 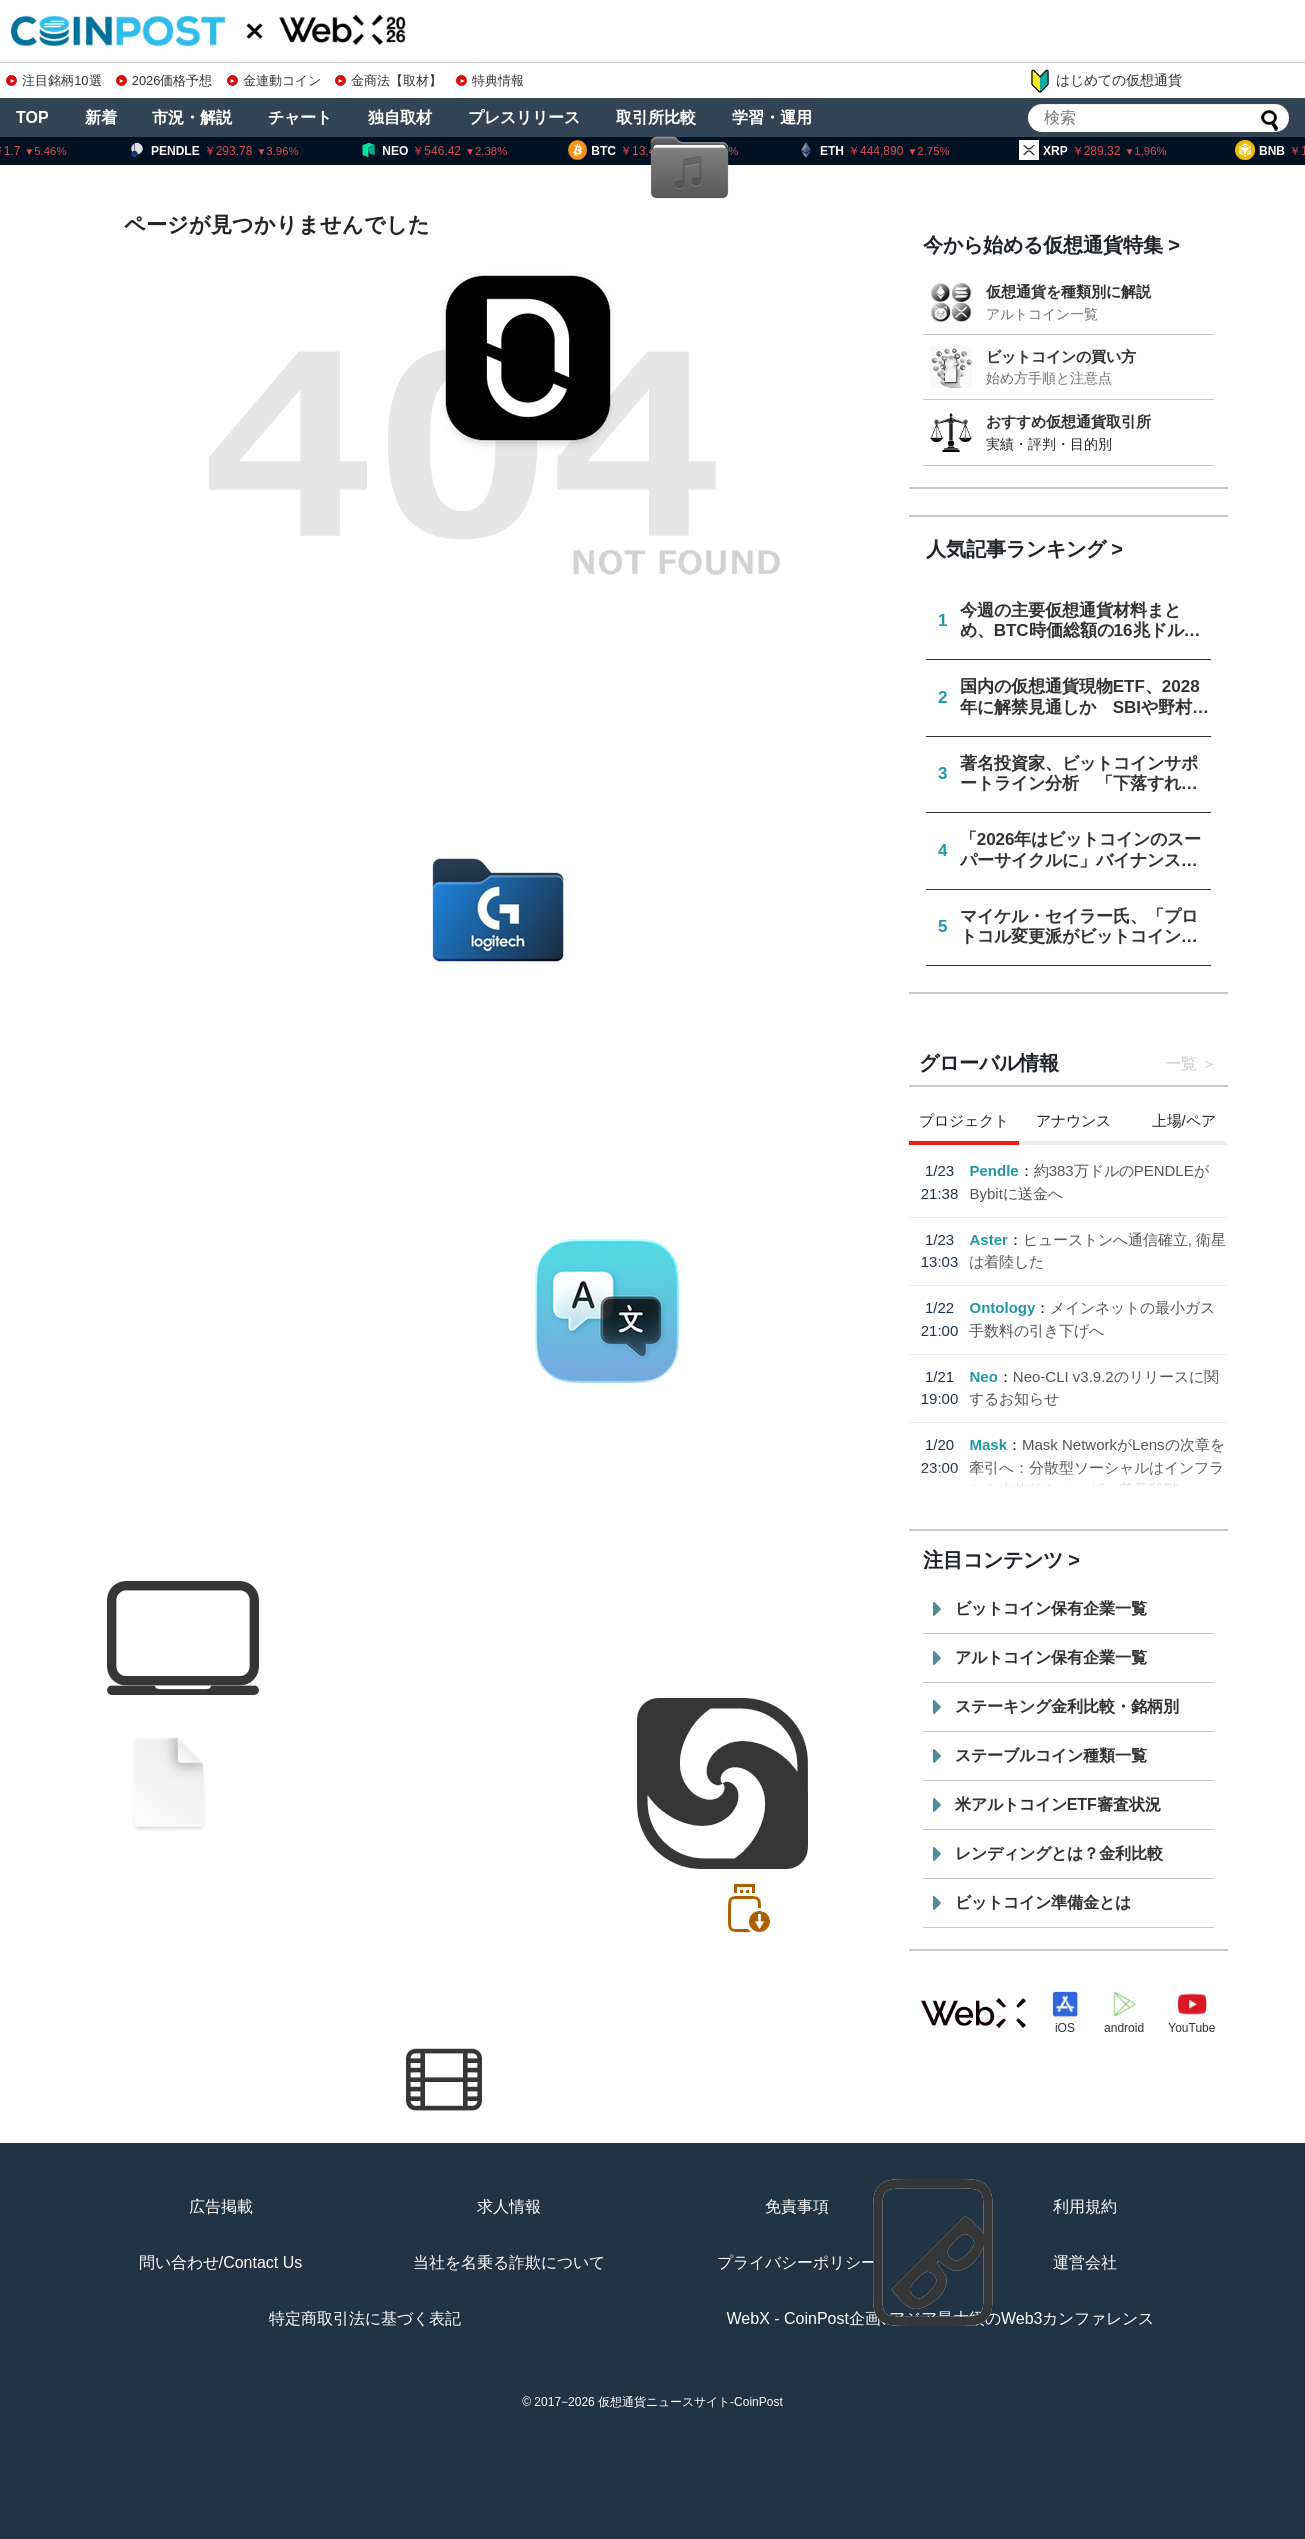 What do you see at coordinates (937, 2252) in the screenshot?
I see `open the documents app` at bounding box center [937, 2252].